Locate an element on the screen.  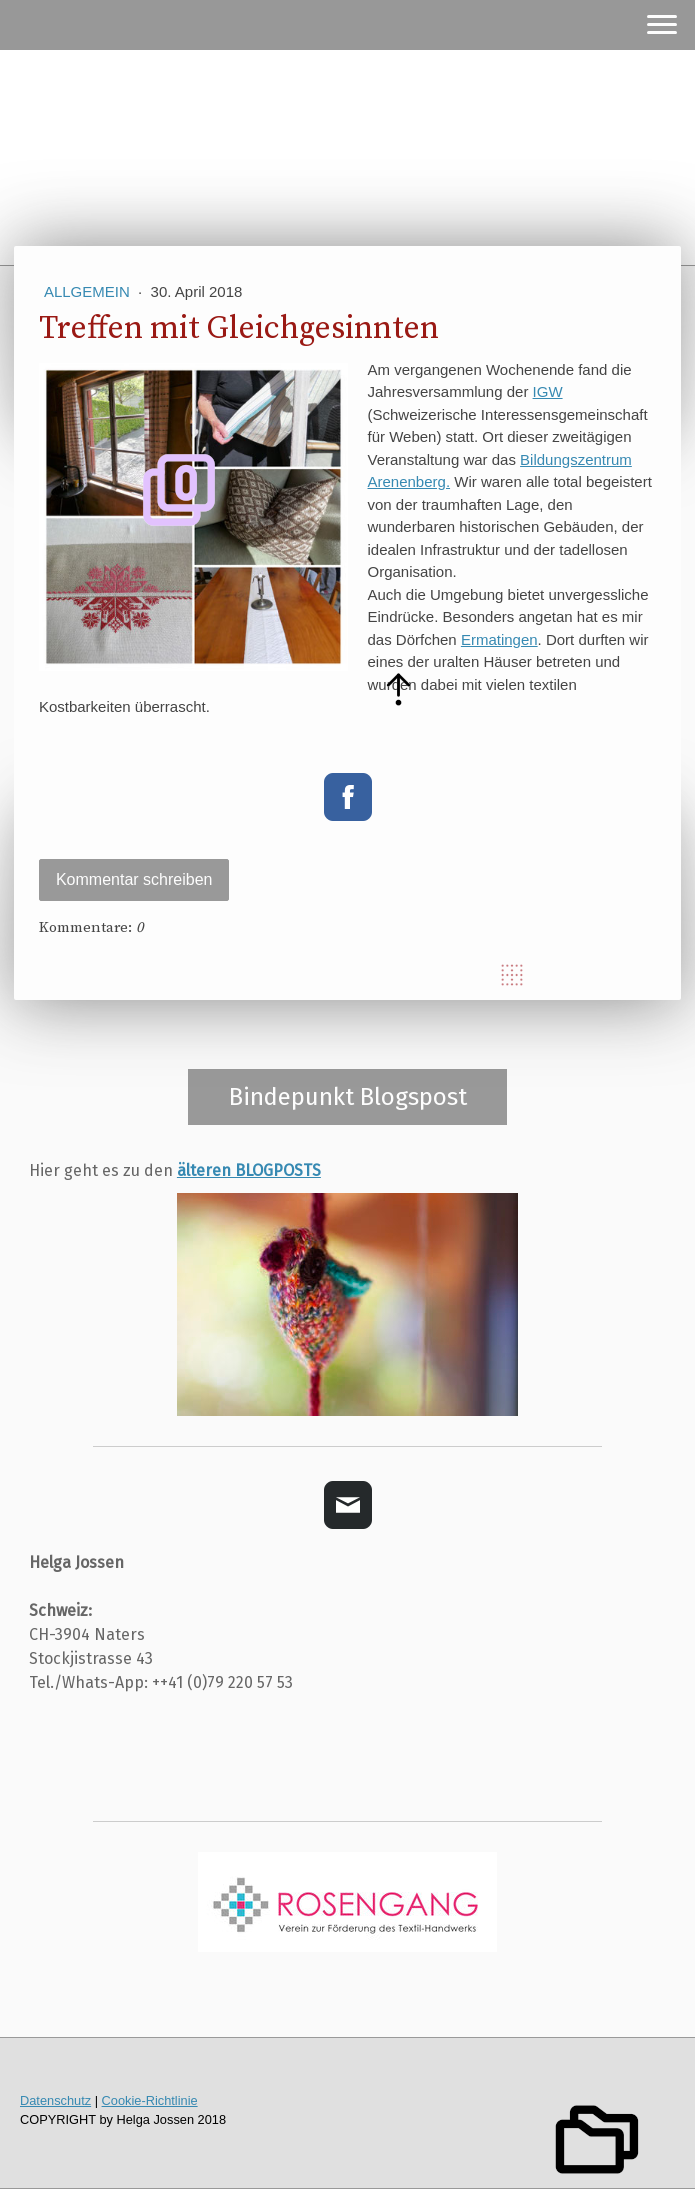
browse all folders is located at coordinates (595, 2139).